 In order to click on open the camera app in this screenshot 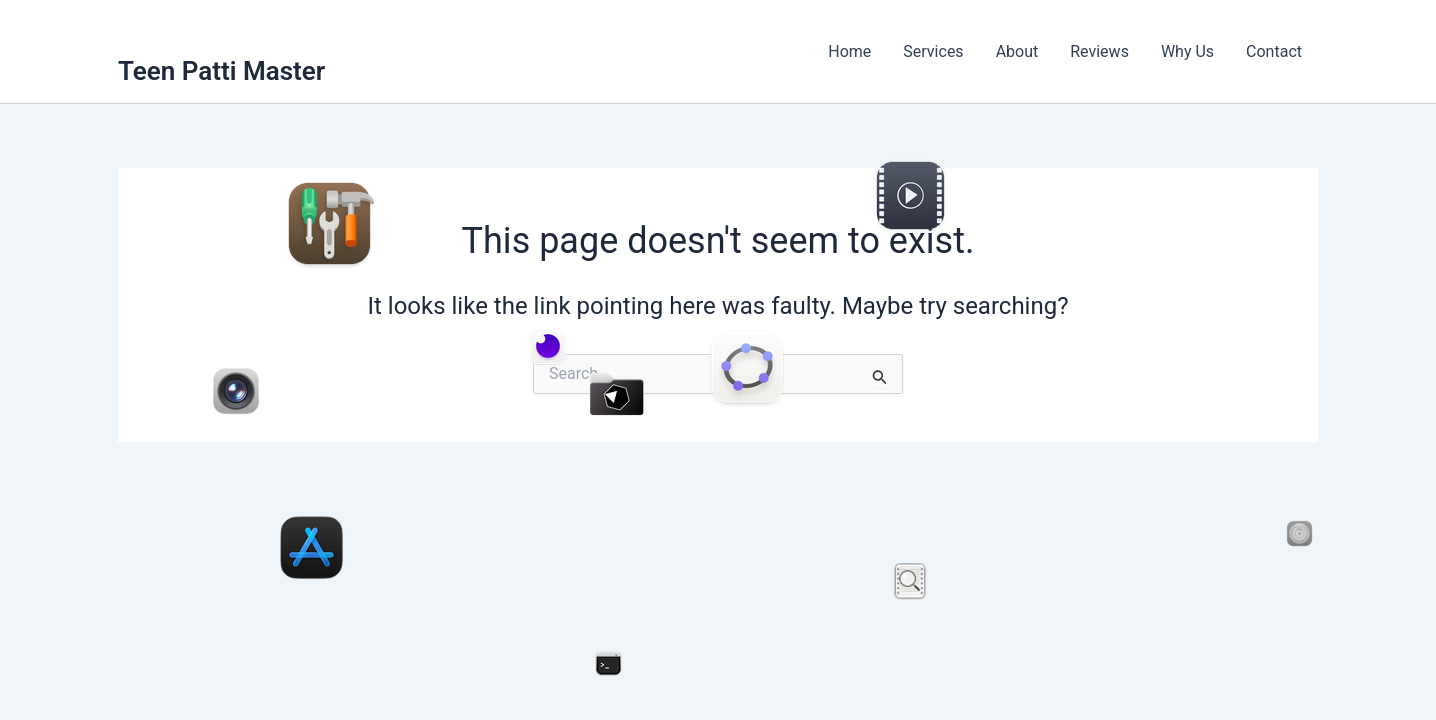, I will do `click(236, 391)`.